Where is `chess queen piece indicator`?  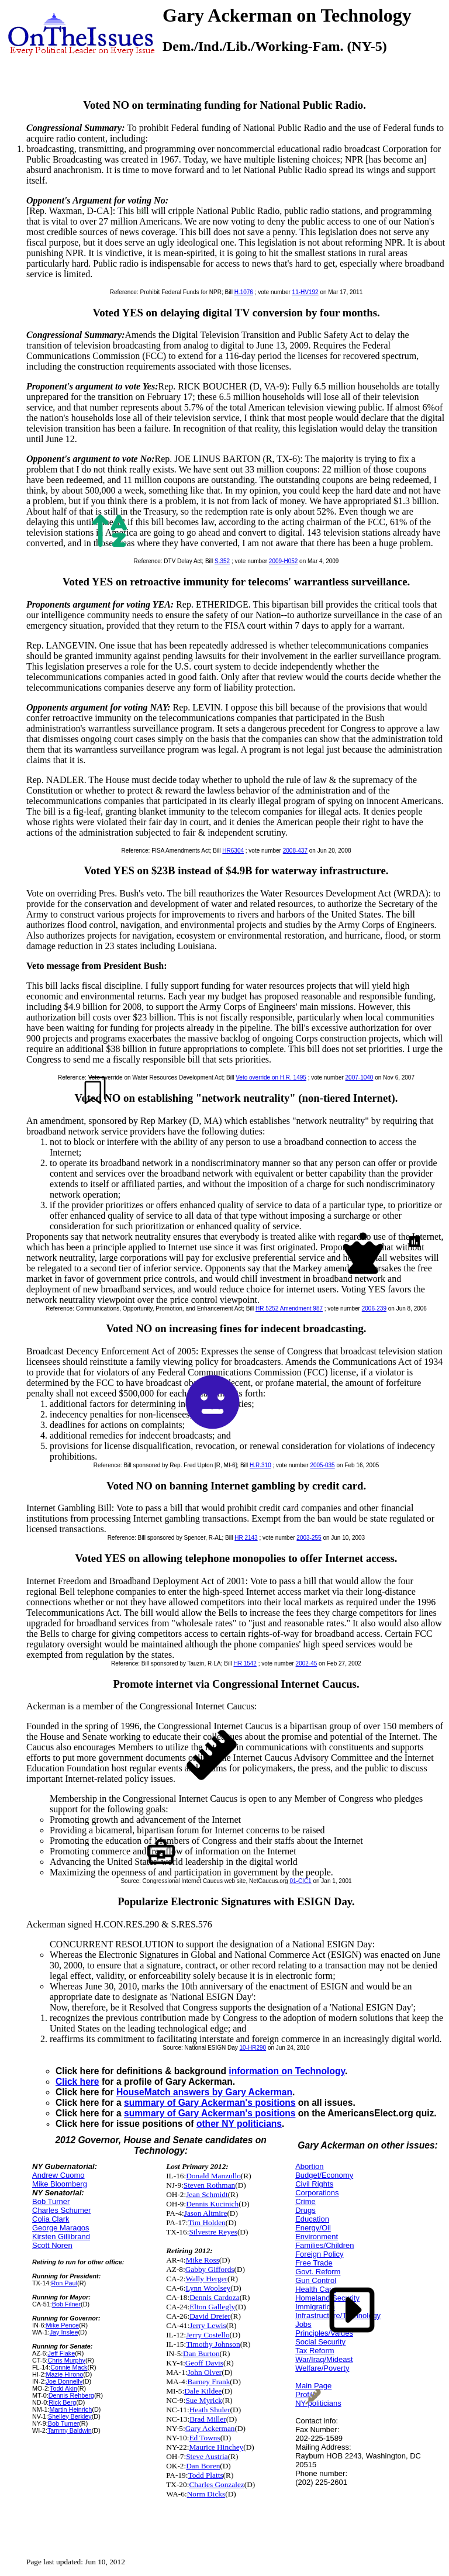 chess queen piece indicator is located at coordinates (363, 1254).